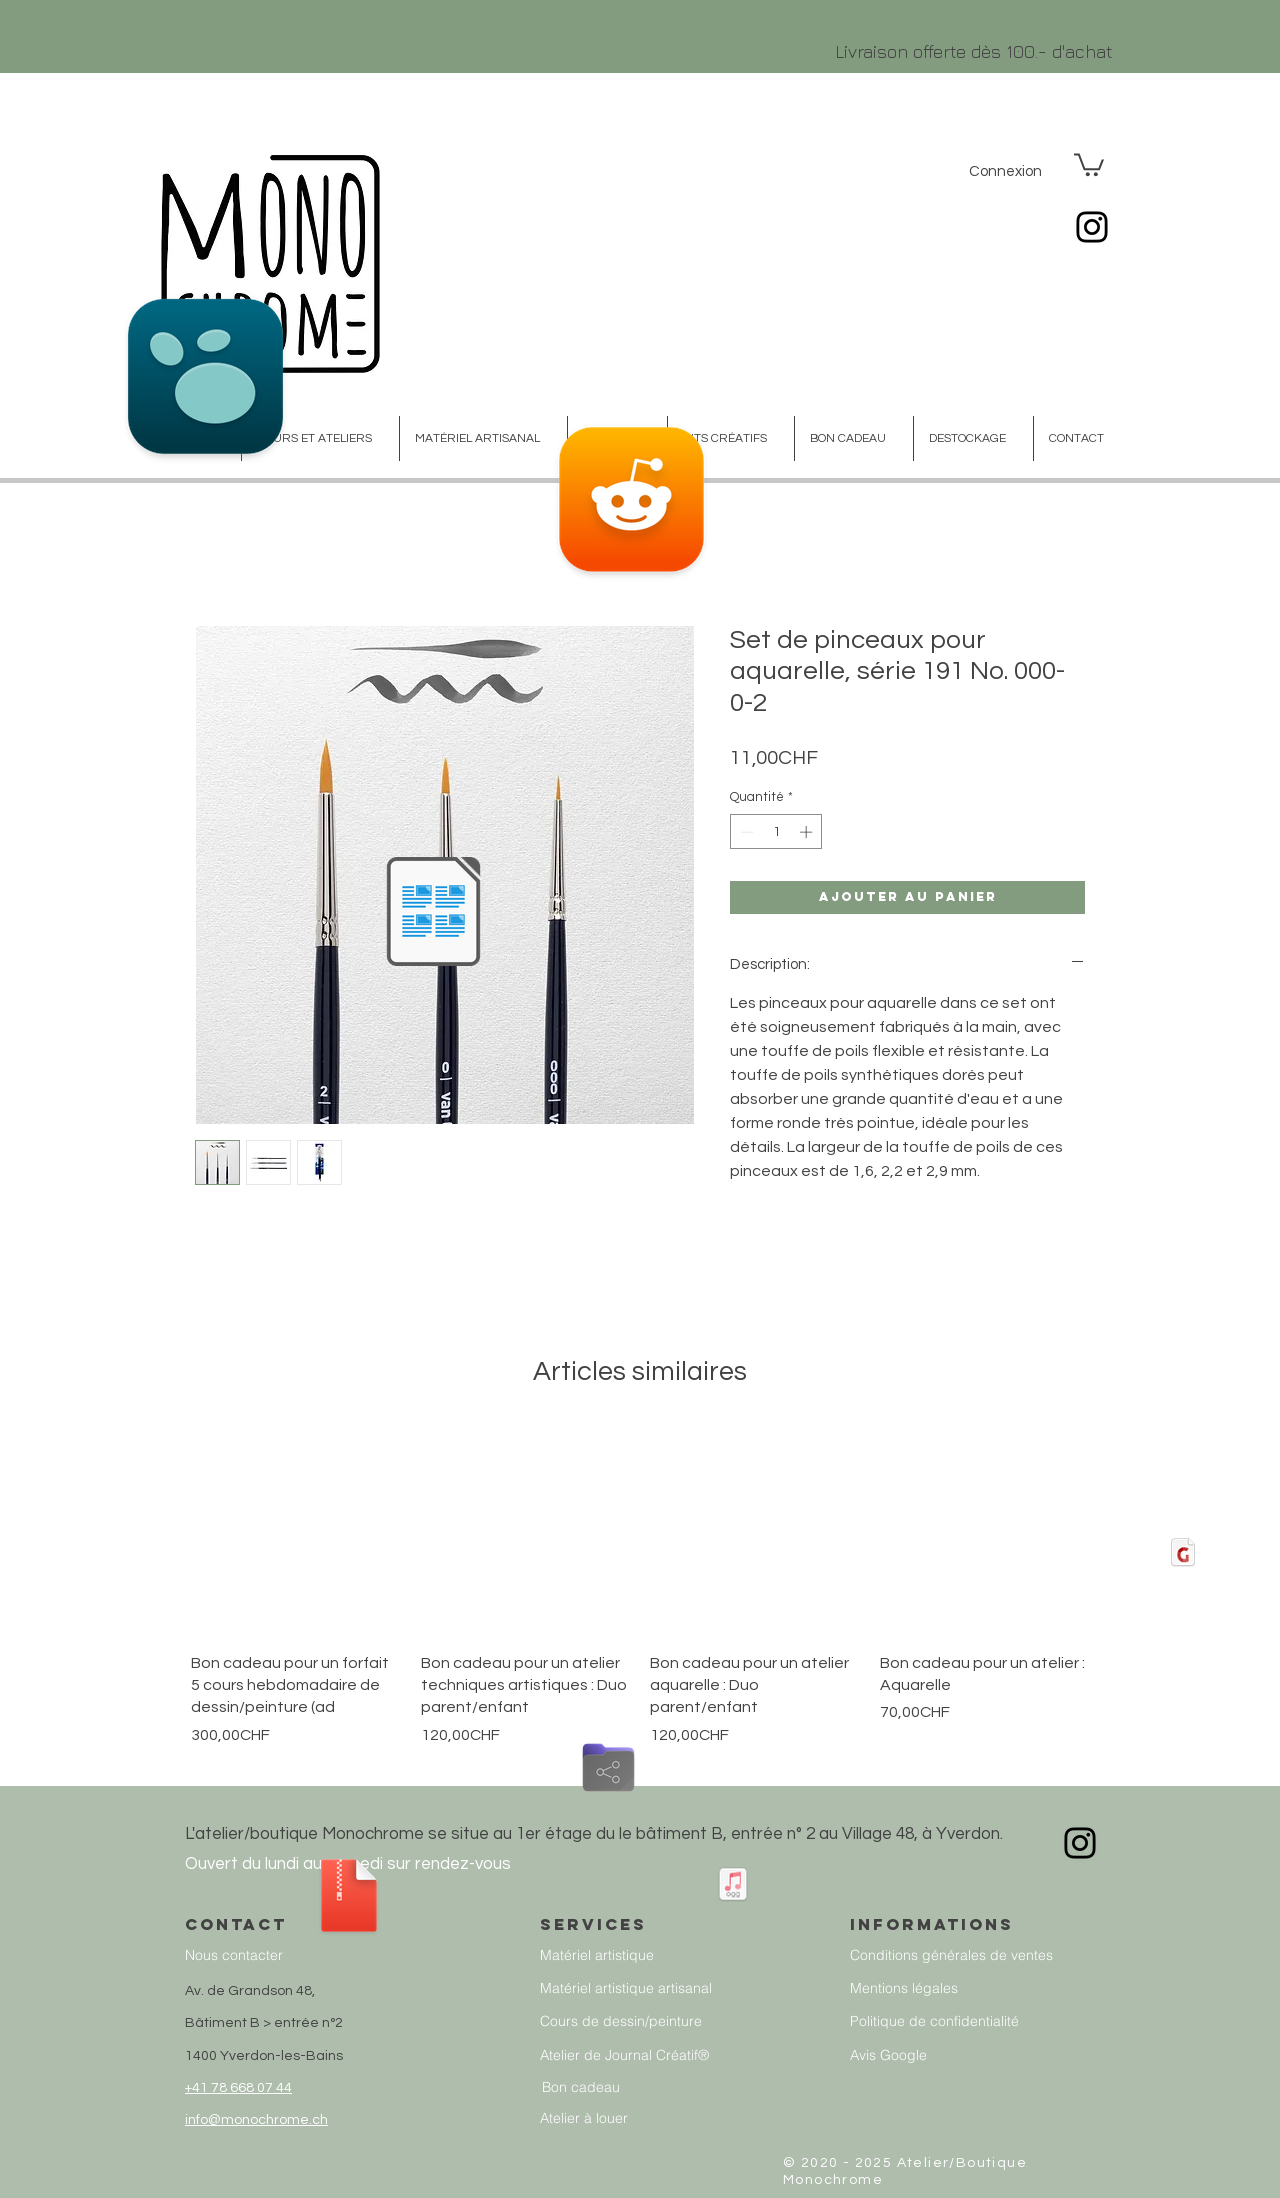 This screenshot has height=2198, width=1280. I want to click on open your public shared folder, so click(608, 1767).